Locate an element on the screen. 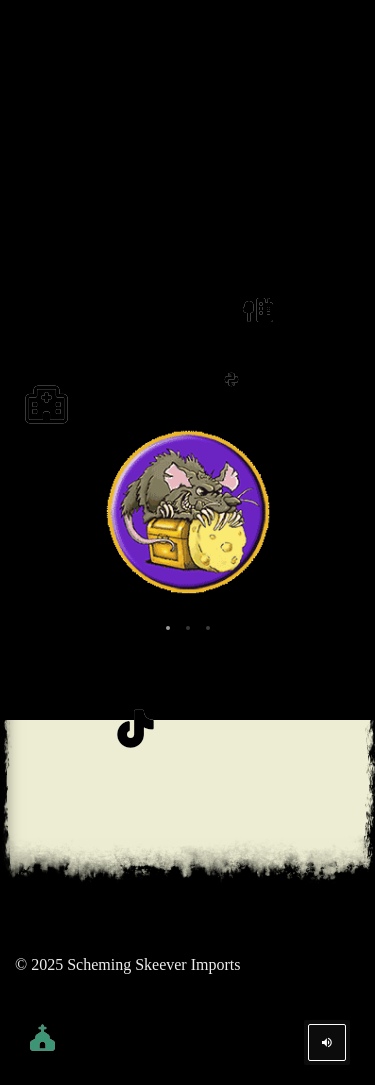 This screenshot has width=375, height=1085. view urban green spaces or parks is located at coordinates (258, 310).